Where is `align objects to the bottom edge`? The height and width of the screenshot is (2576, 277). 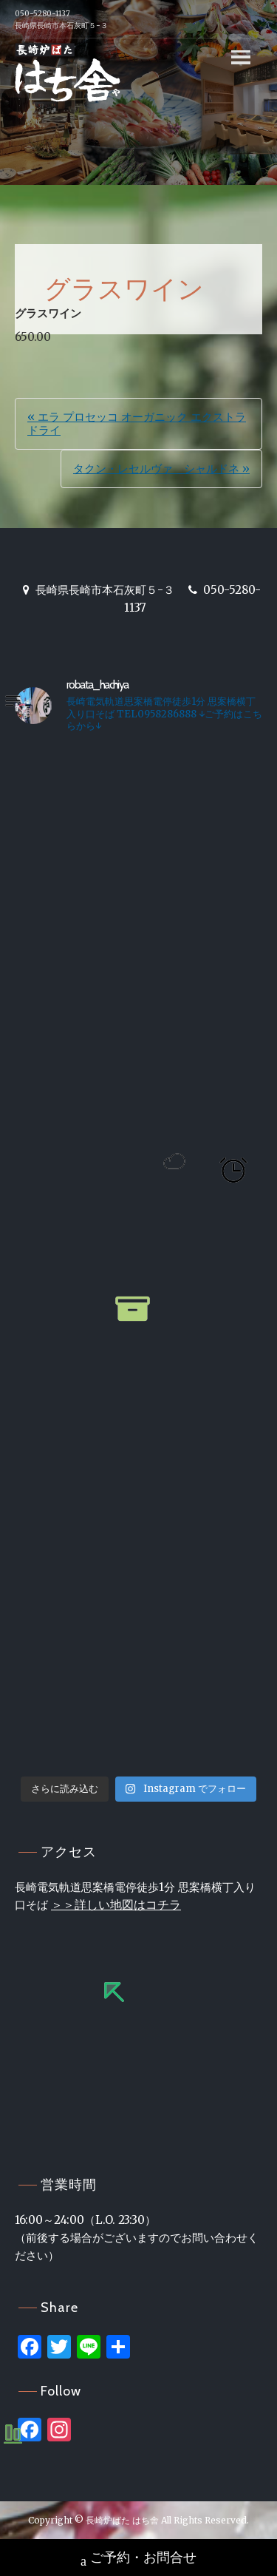
align objects to the bottom edge is located at coordinates (13, 2434).